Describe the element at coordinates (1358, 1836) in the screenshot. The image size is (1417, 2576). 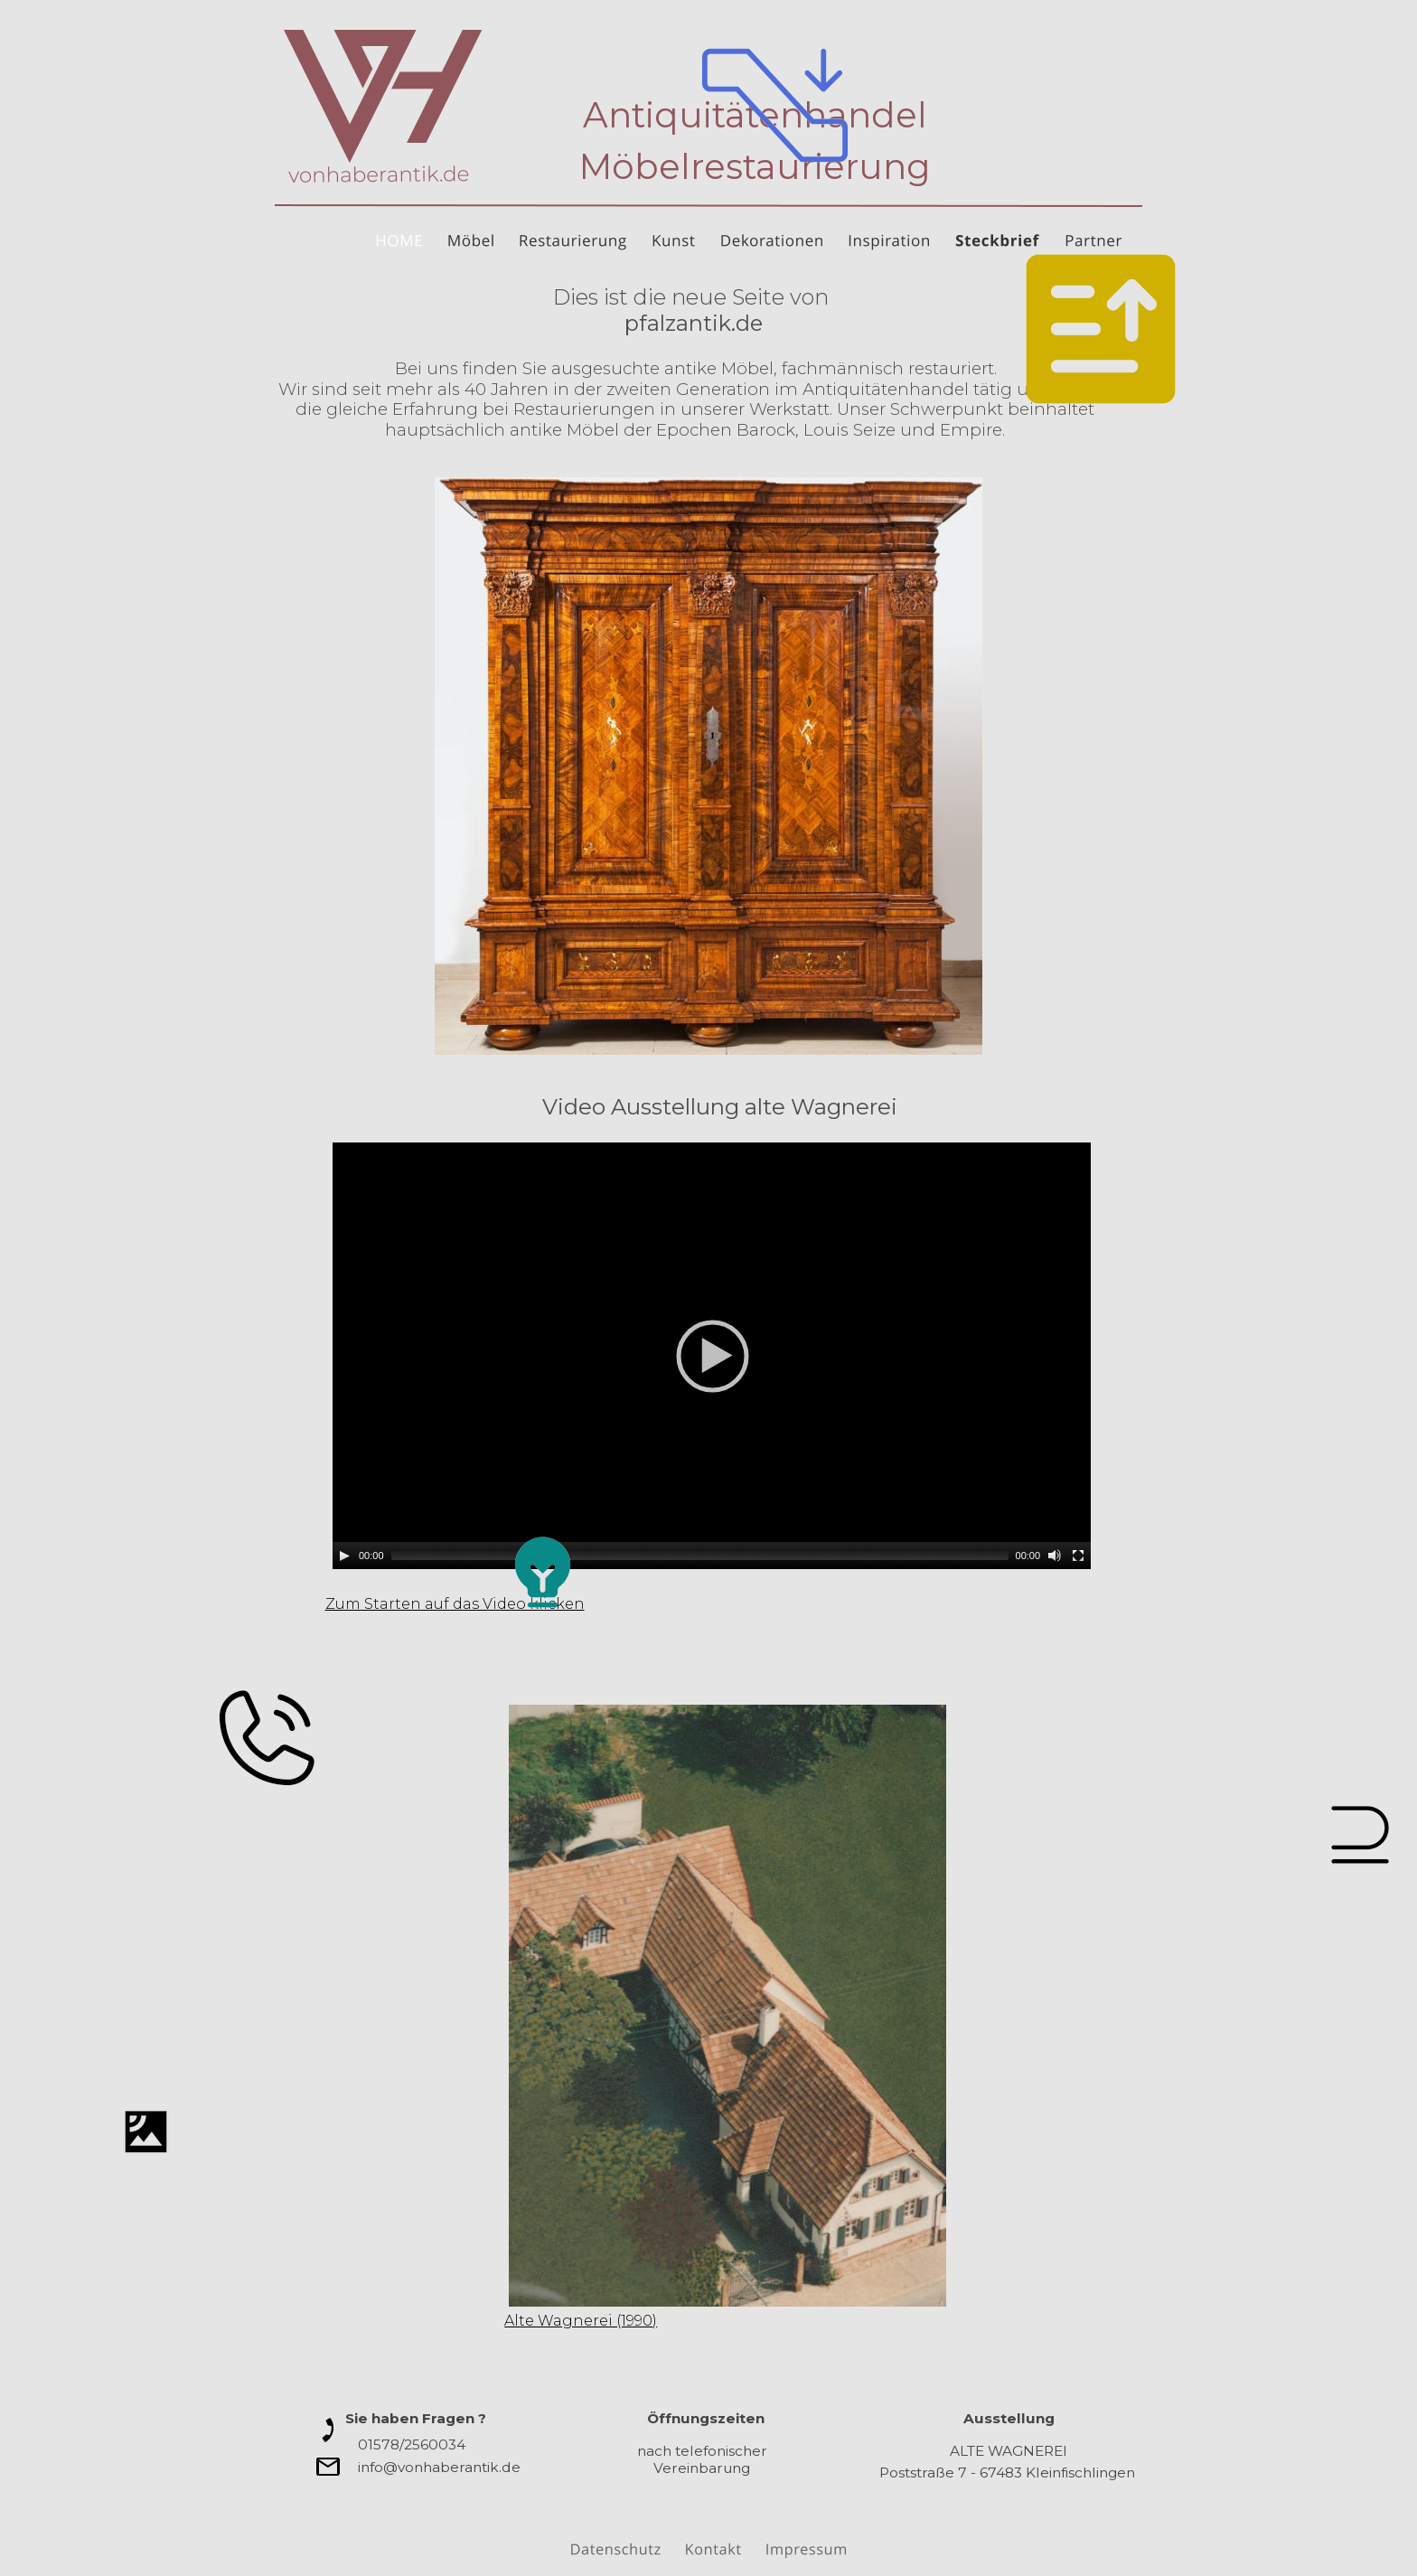
I see `indicates a superset mathematical relationship` at that location.